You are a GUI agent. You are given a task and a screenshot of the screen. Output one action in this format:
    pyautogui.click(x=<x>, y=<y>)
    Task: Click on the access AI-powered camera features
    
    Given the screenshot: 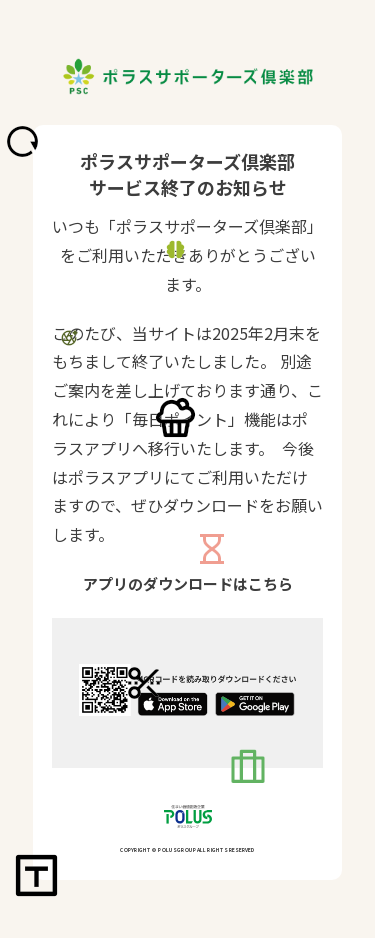 What is the action you would take?
    pyautogui.click(x=69, y=338)
    